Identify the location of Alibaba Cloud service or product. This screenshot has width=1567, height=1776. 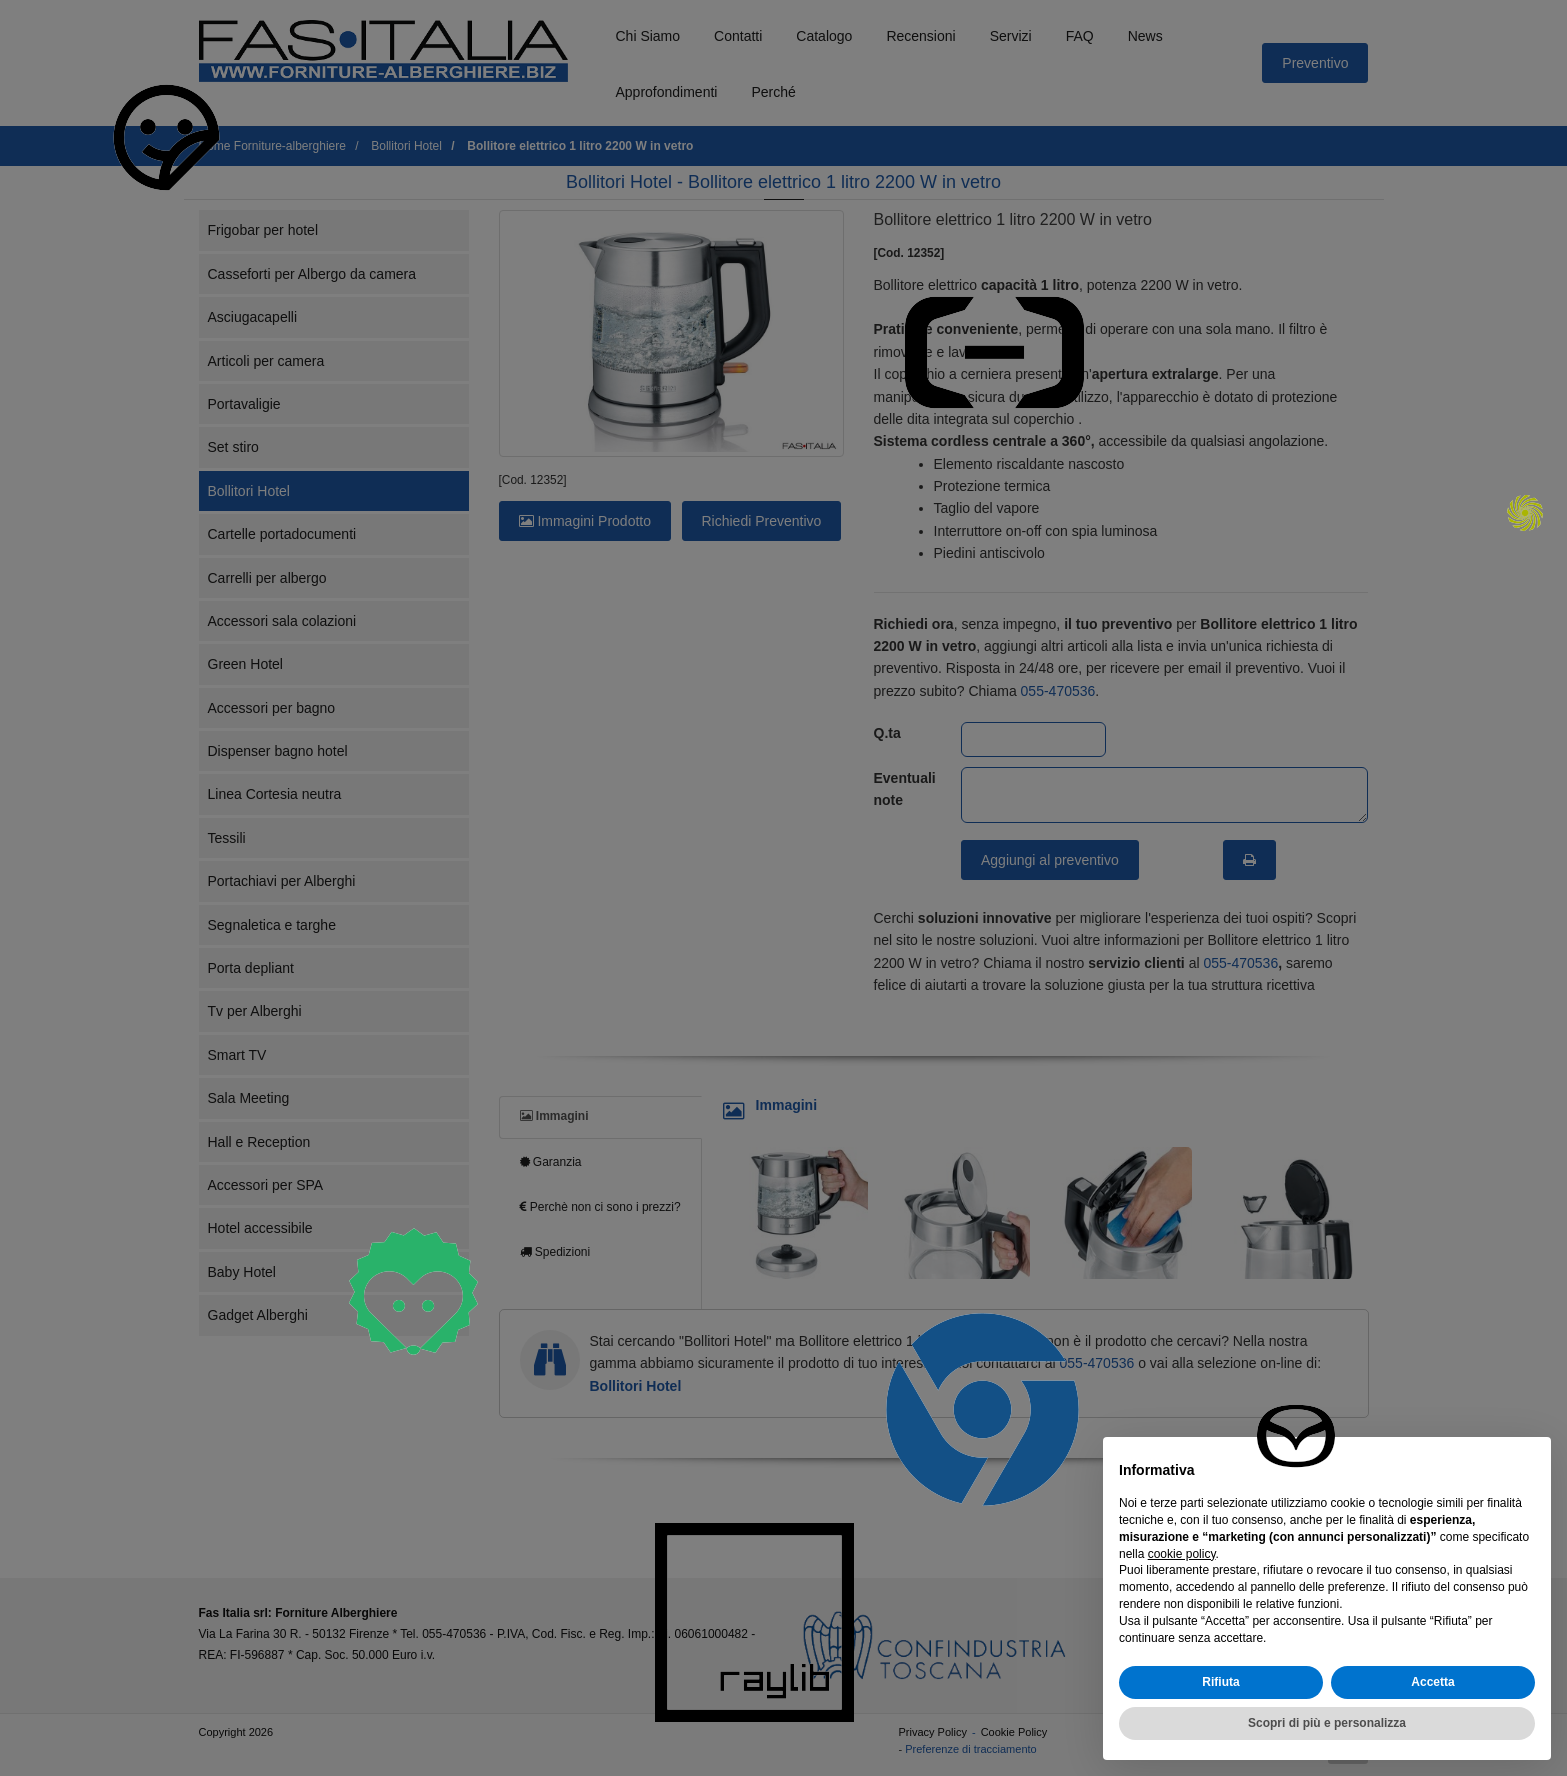
(994, 352).